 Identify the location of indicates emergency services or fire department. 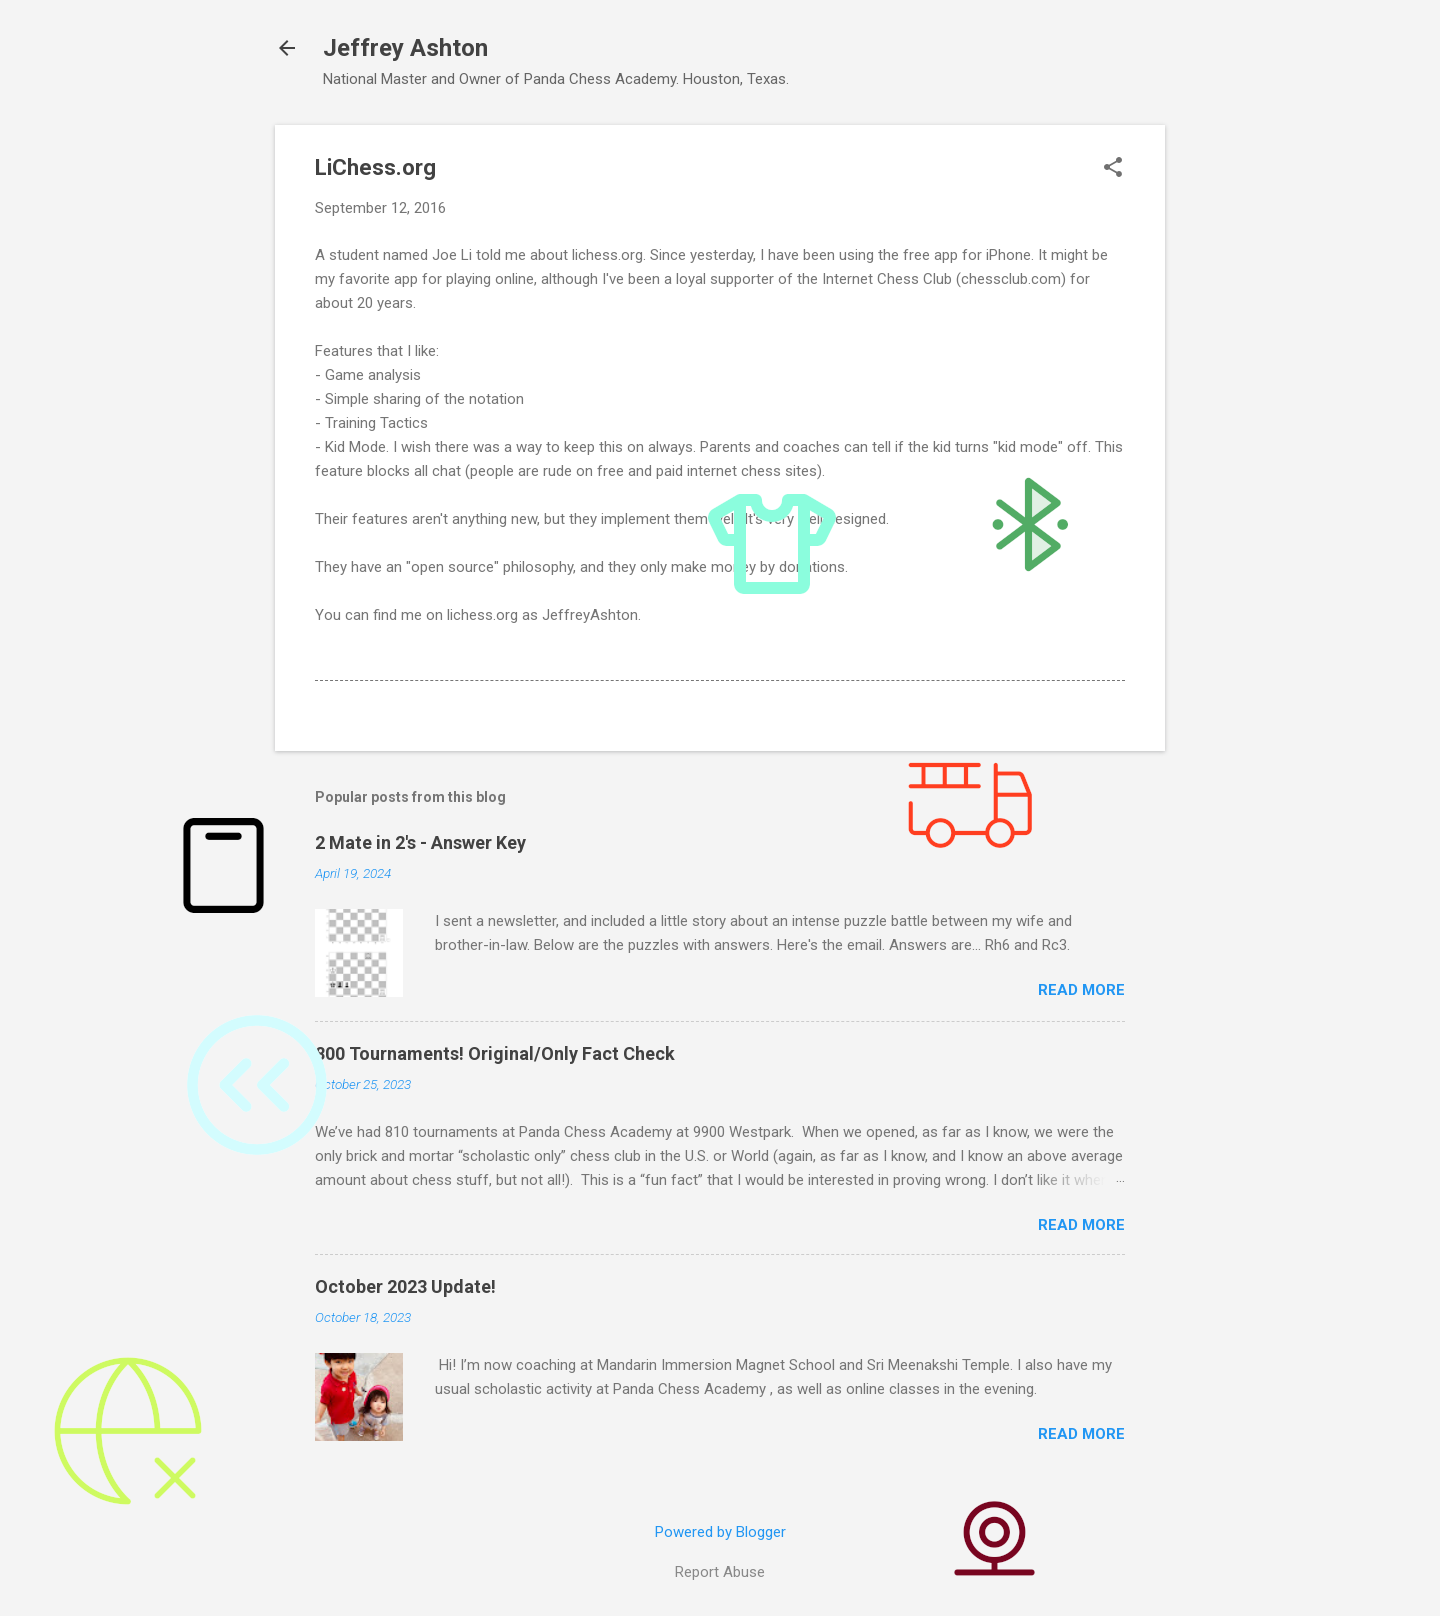
(966, 799).